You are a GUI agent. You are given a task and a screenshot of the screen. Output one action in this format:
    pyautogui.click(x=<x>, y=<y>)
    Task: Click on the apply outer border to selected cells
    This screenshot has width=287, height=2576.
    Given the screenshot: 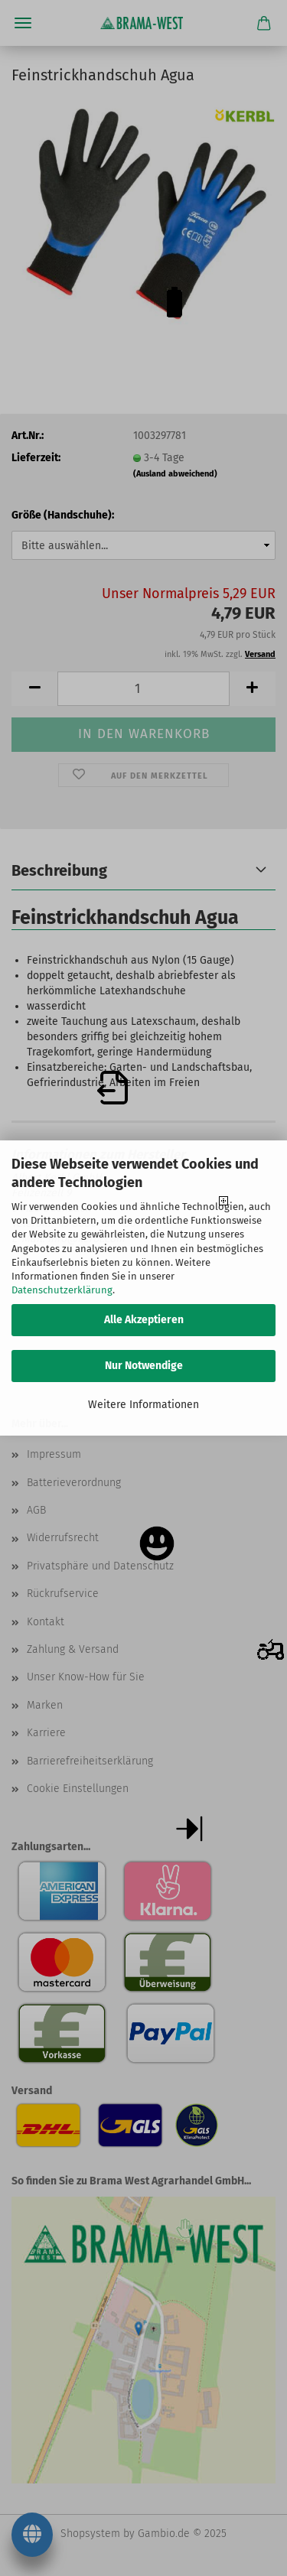 What is the action you would take?
    pyautogui.click(x=223, y=1201)
    